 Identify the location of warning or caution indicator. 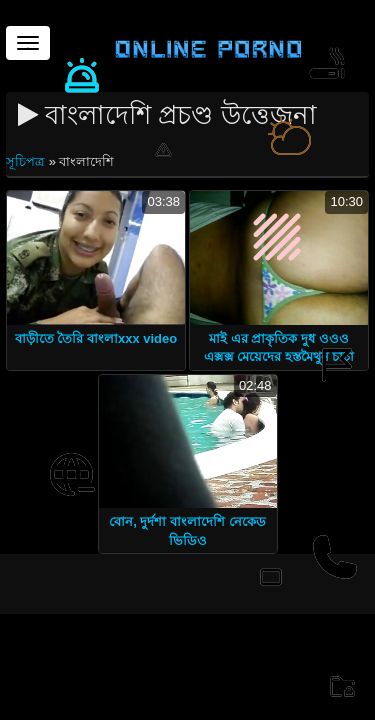
(163, 150).